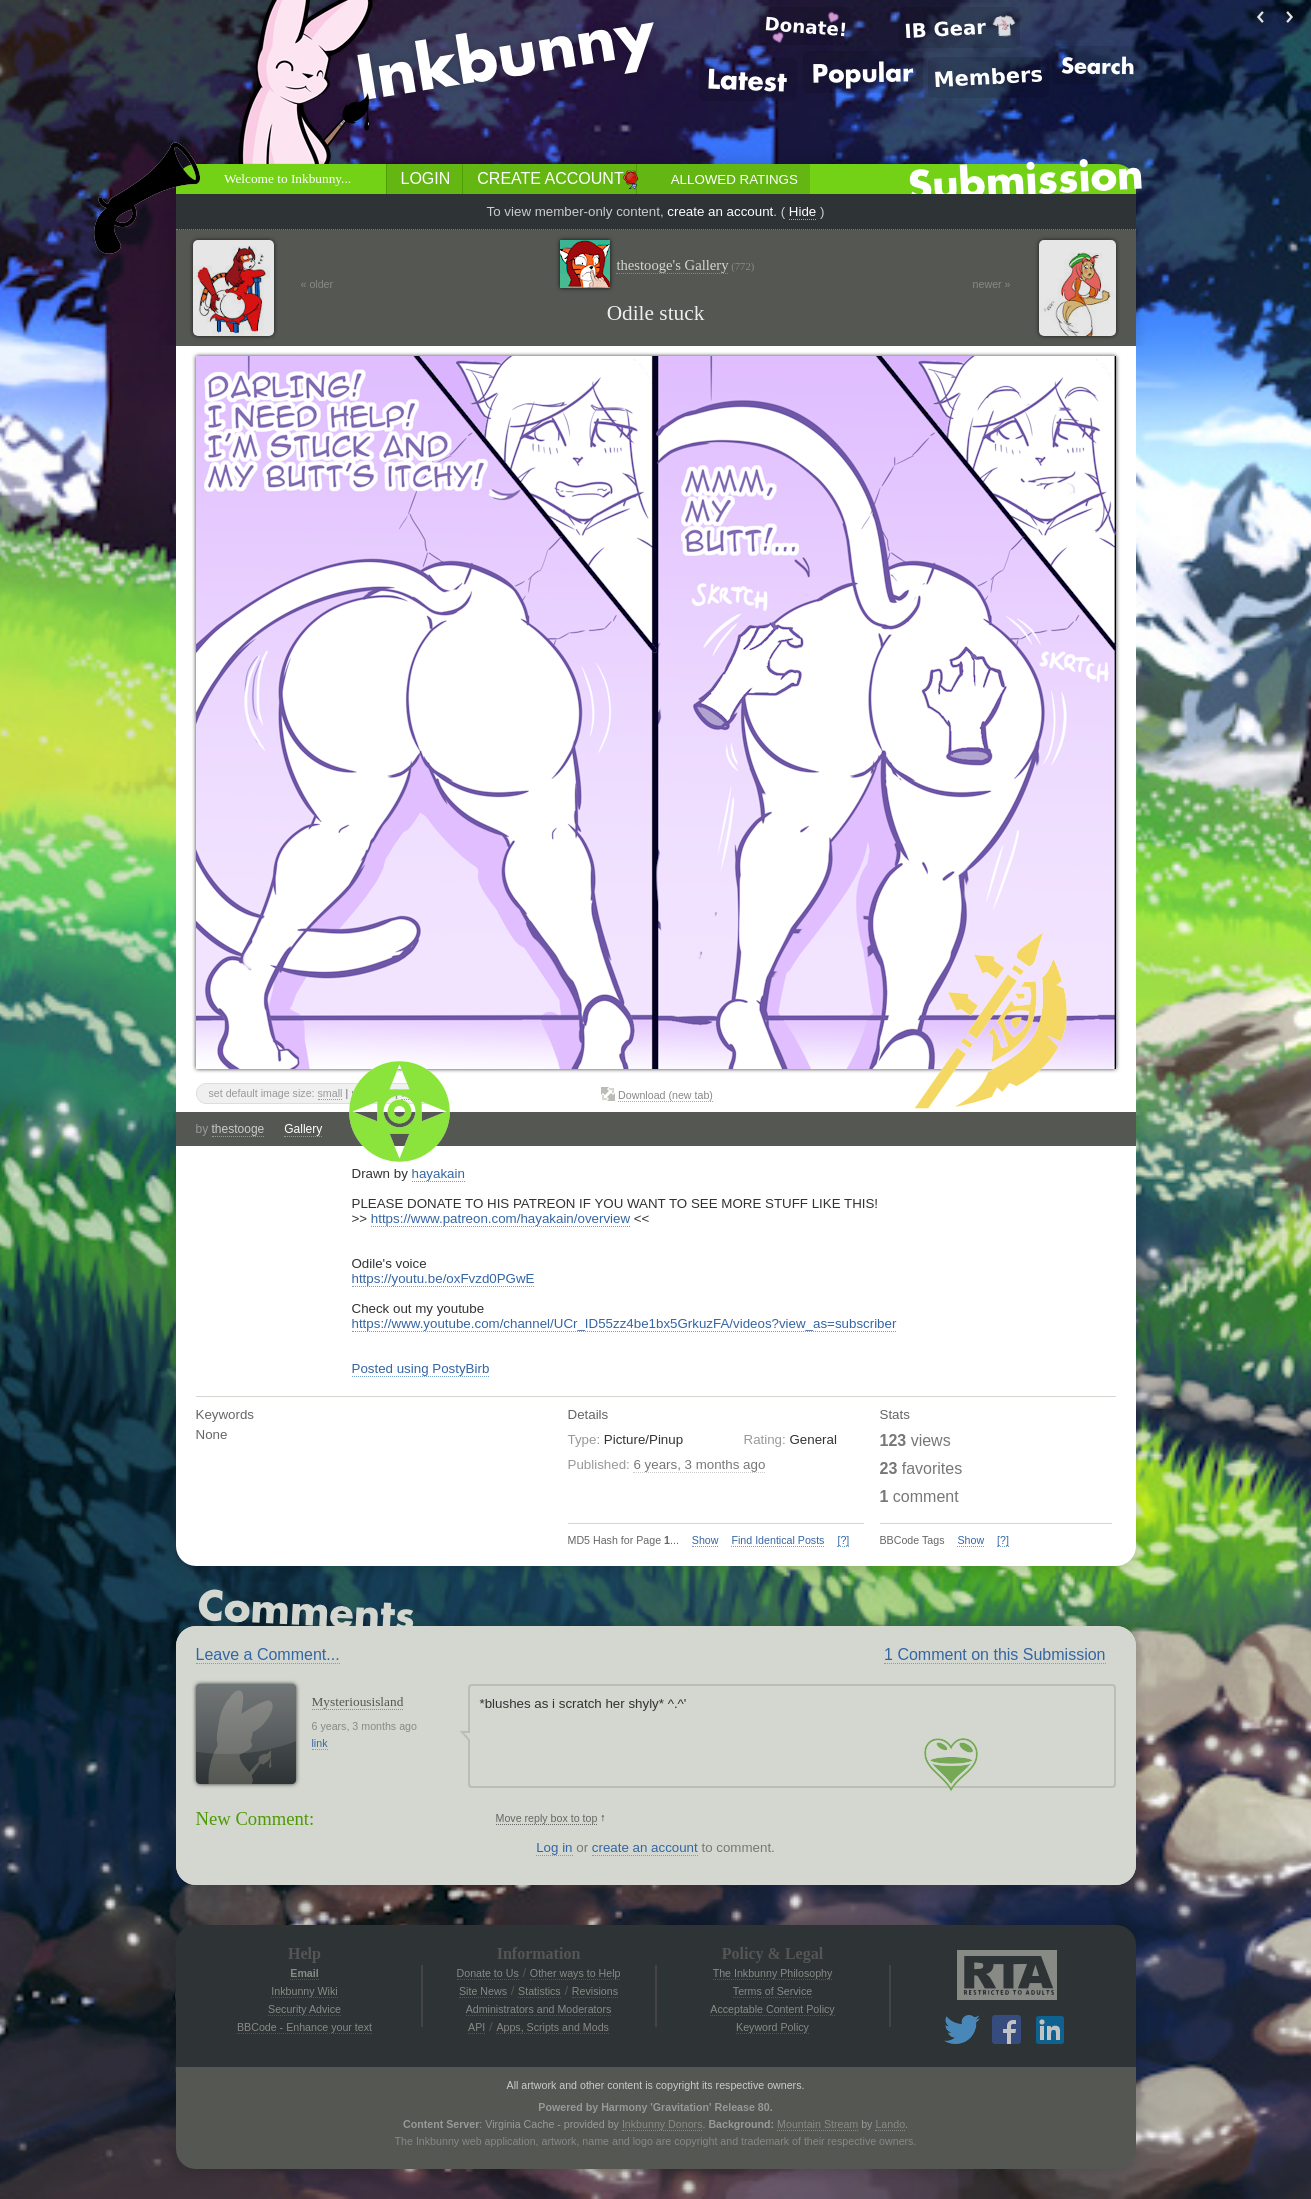 The height and width of the screenshot is (2199, 1311). I want to click on select warrior or berserker class, so click(986, 1020).